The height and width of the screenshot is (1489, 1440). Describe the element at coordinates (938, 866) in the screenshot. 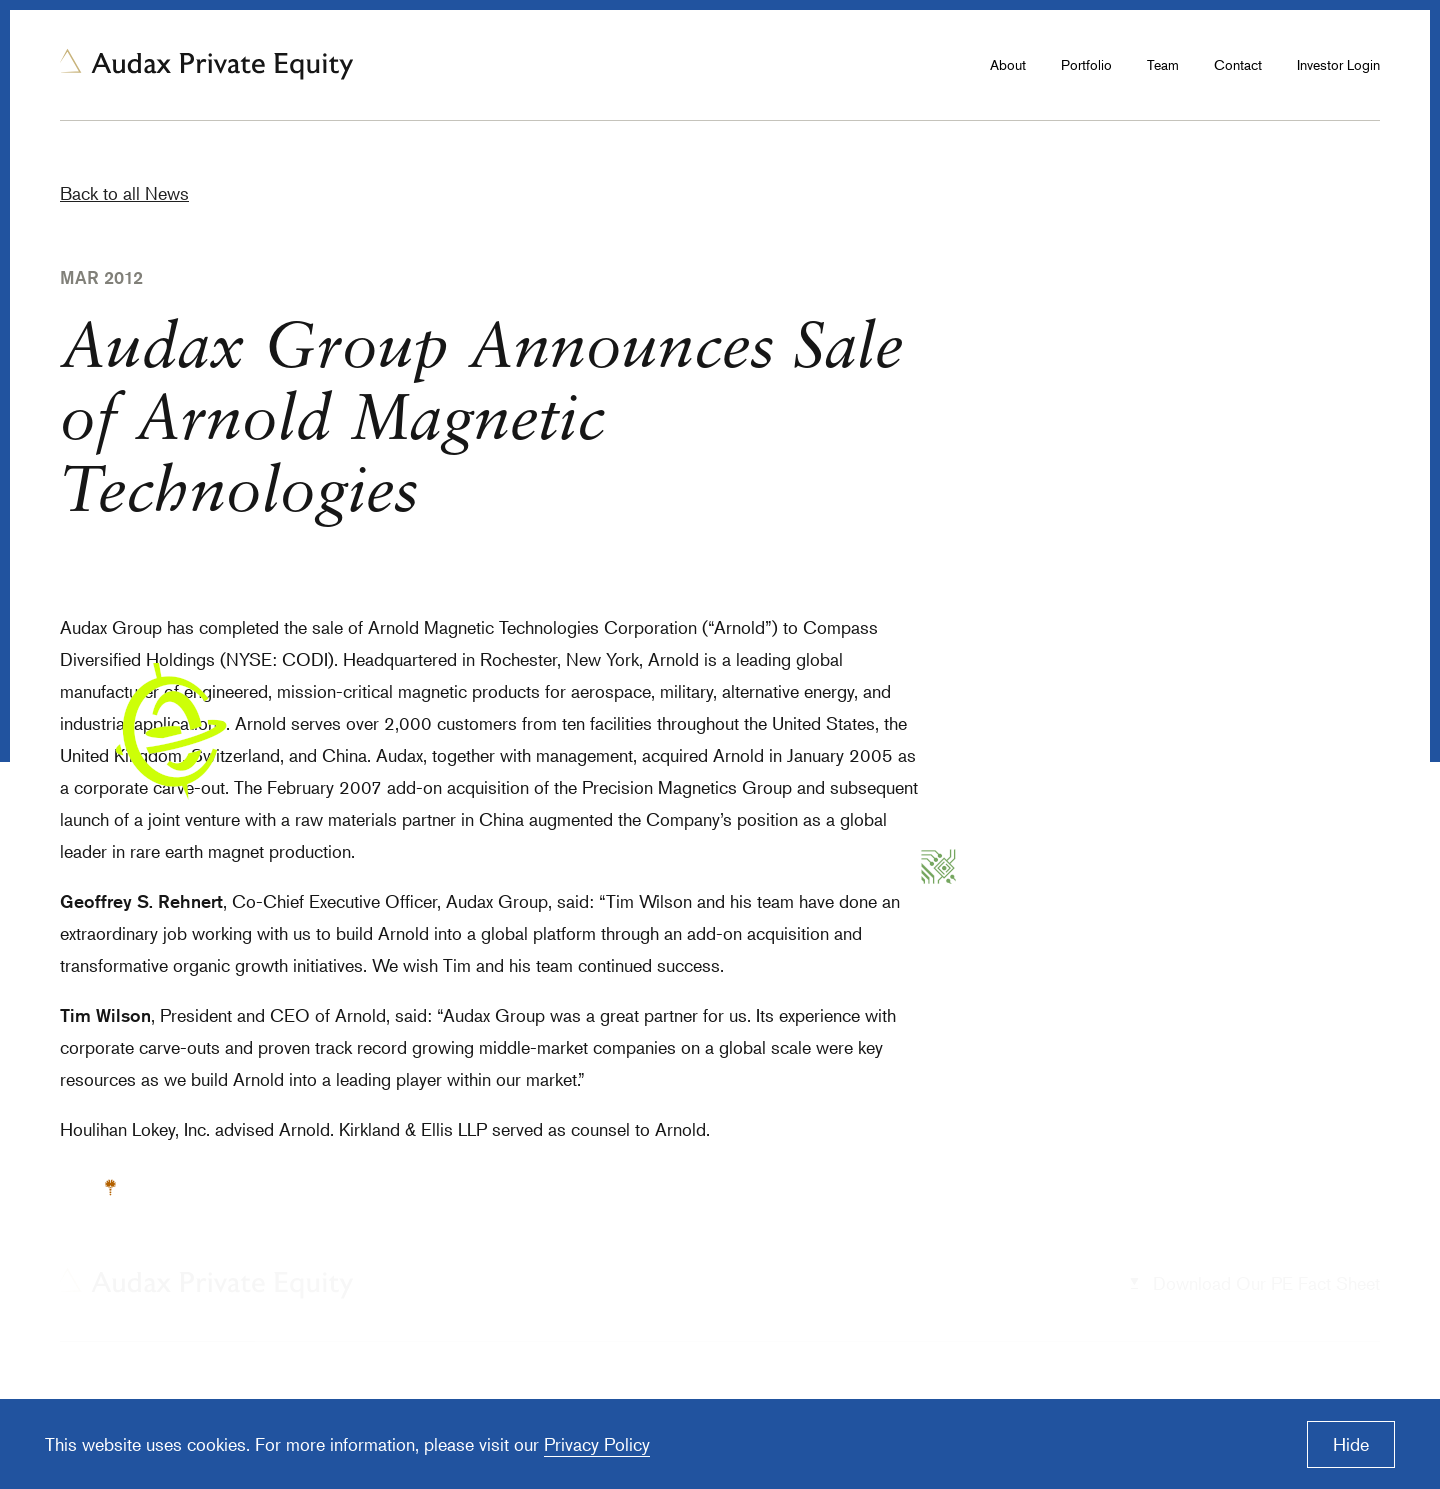

I see `access hardware or system settings` at that location.